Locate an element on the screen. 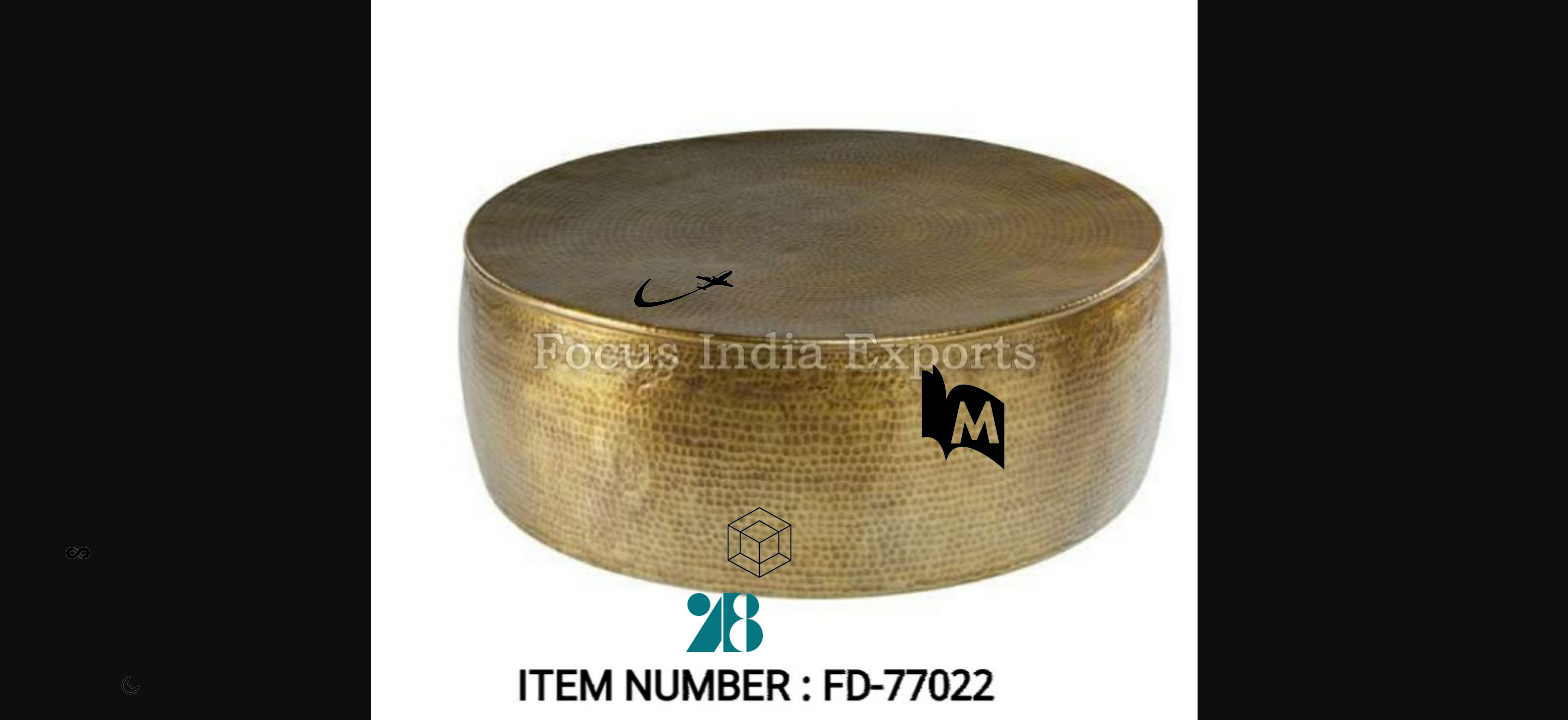 This screenshot has width=1568, height=720. open Google Fonts website or service is located at coordinates (724, 622).